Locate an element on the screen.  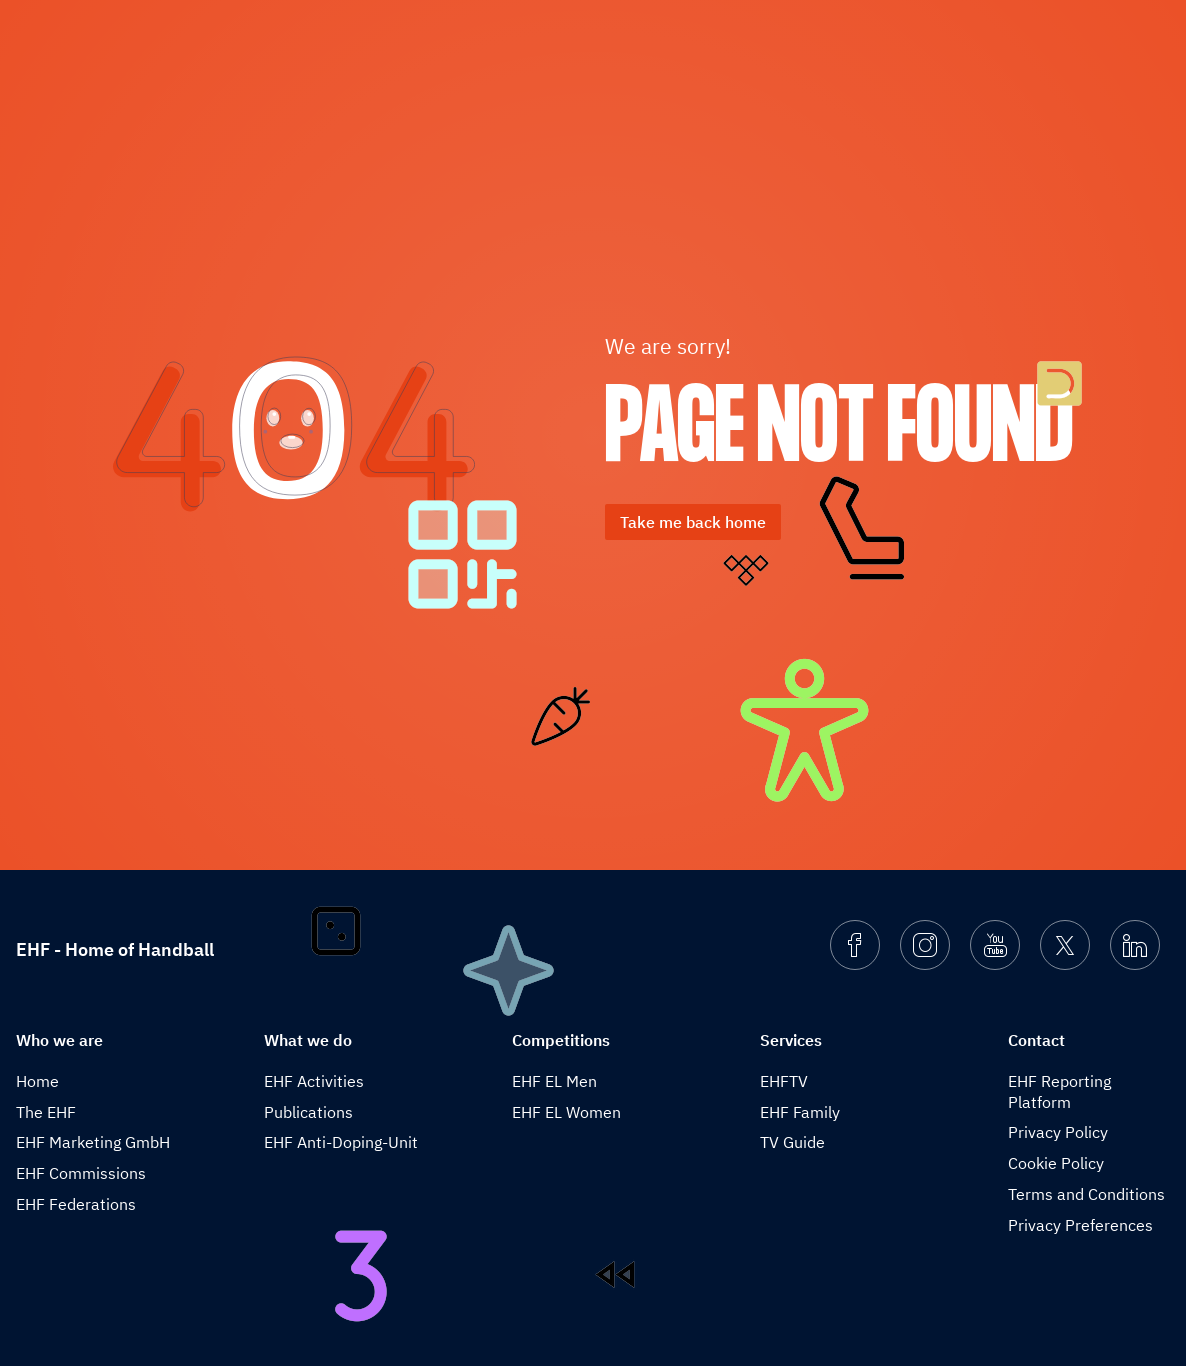
scan or generate a qr code is located at coordinates (462, 554).